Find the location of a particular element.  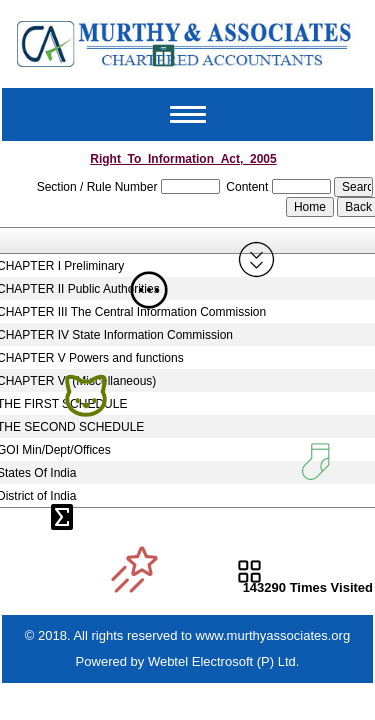

calculate sum or total is located at coordinates (62, 517).